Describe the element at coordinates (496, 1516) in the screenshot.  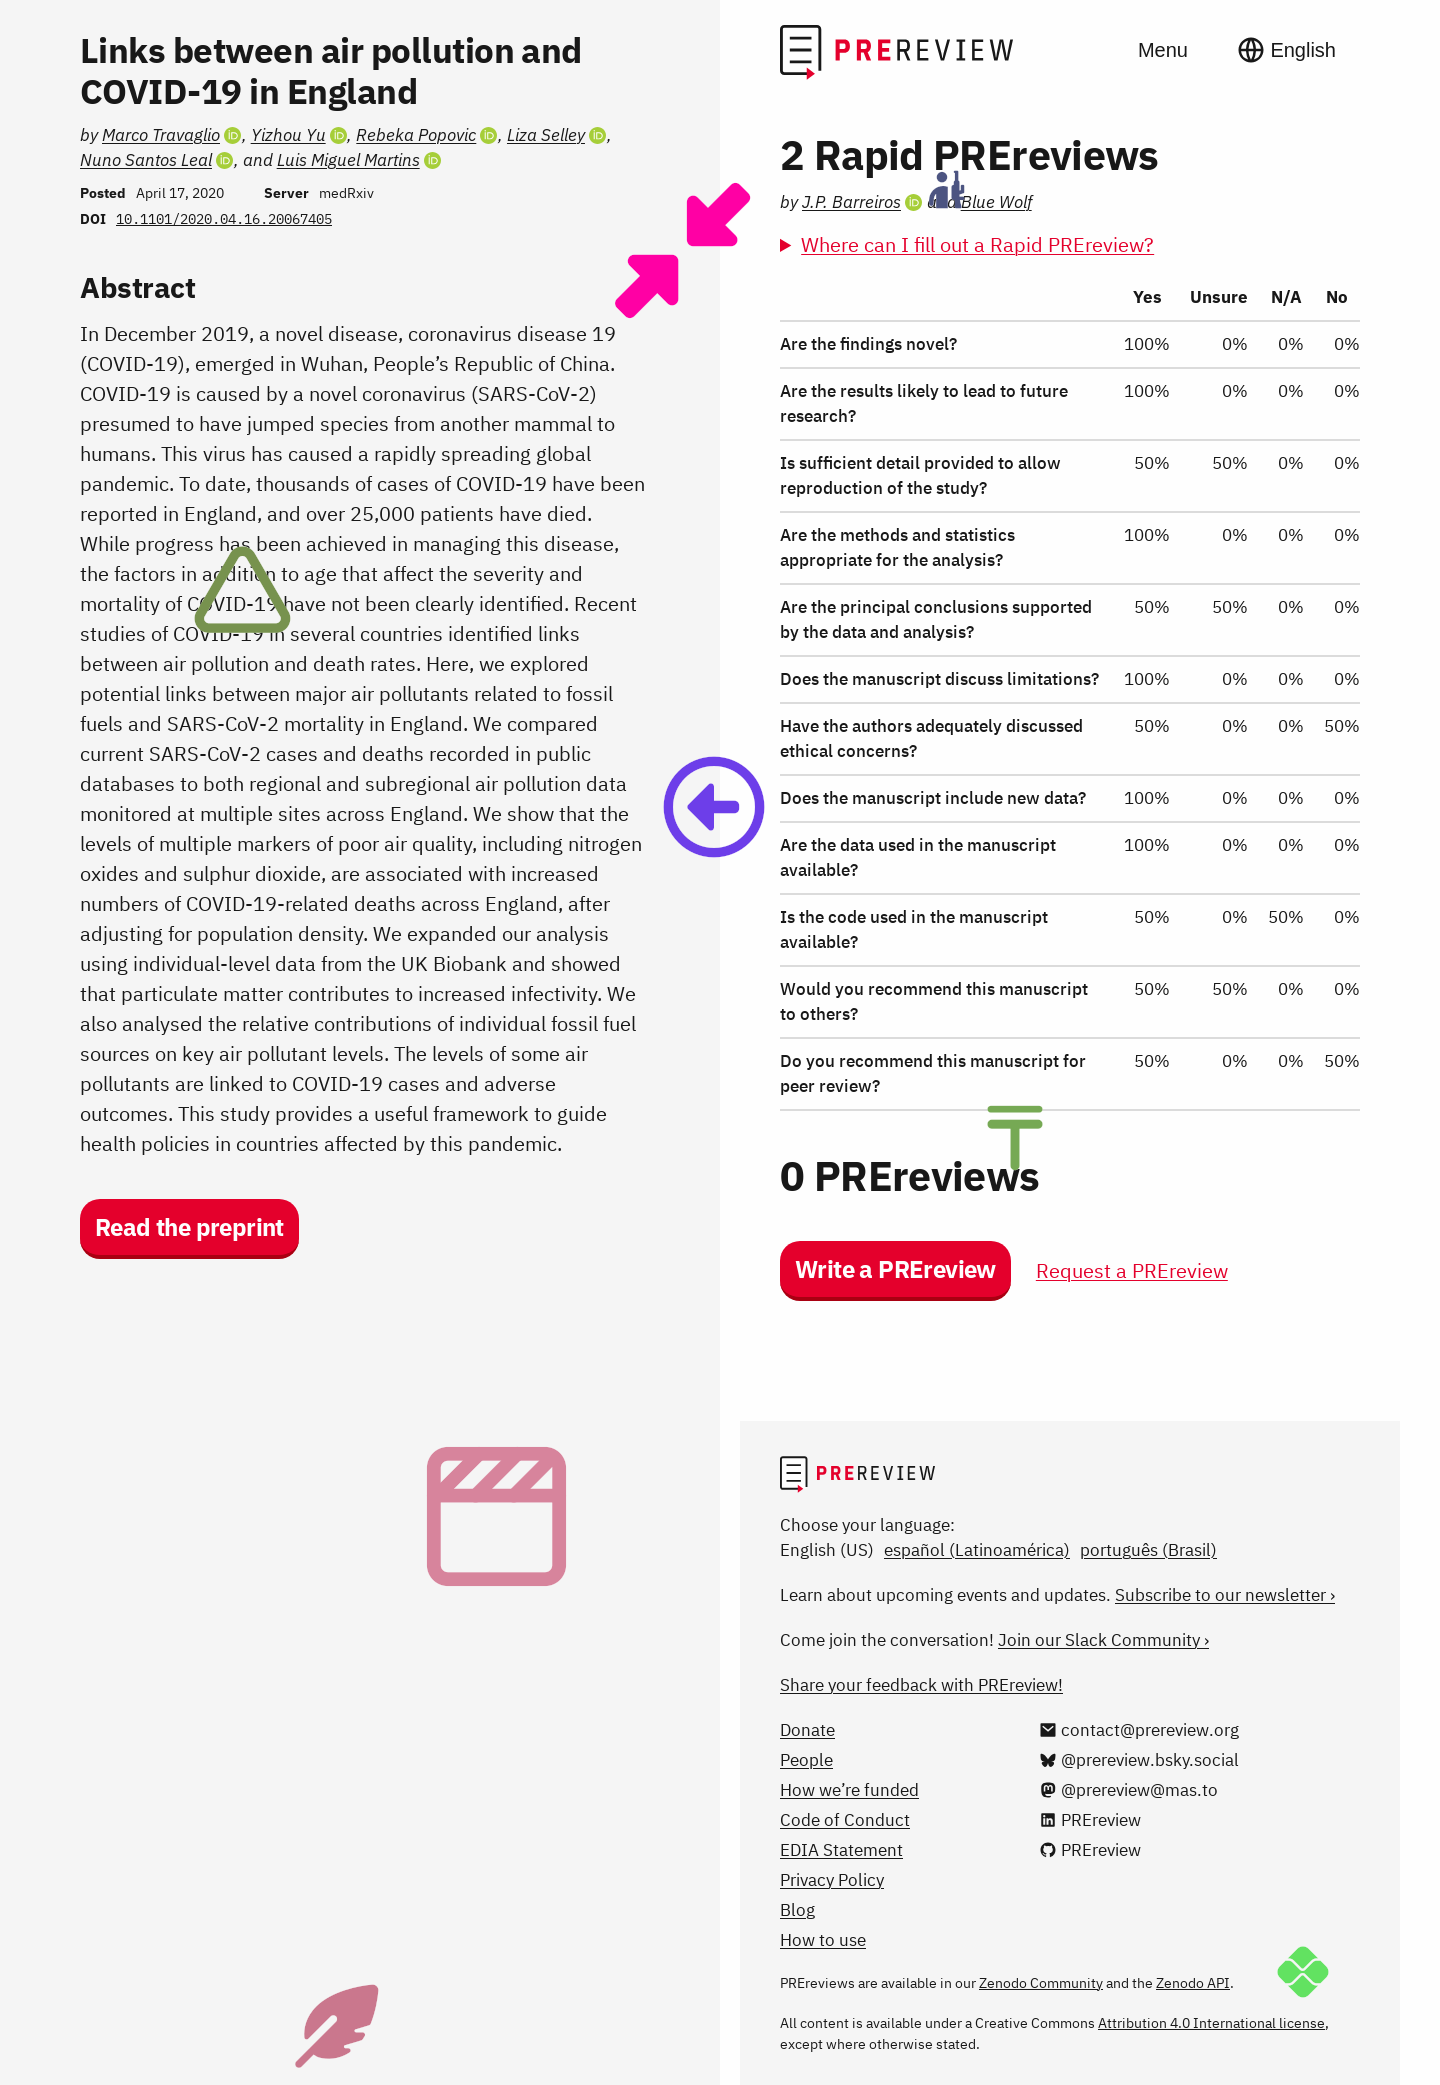
I see `freeze the top row in a spreadsheet` at that location.